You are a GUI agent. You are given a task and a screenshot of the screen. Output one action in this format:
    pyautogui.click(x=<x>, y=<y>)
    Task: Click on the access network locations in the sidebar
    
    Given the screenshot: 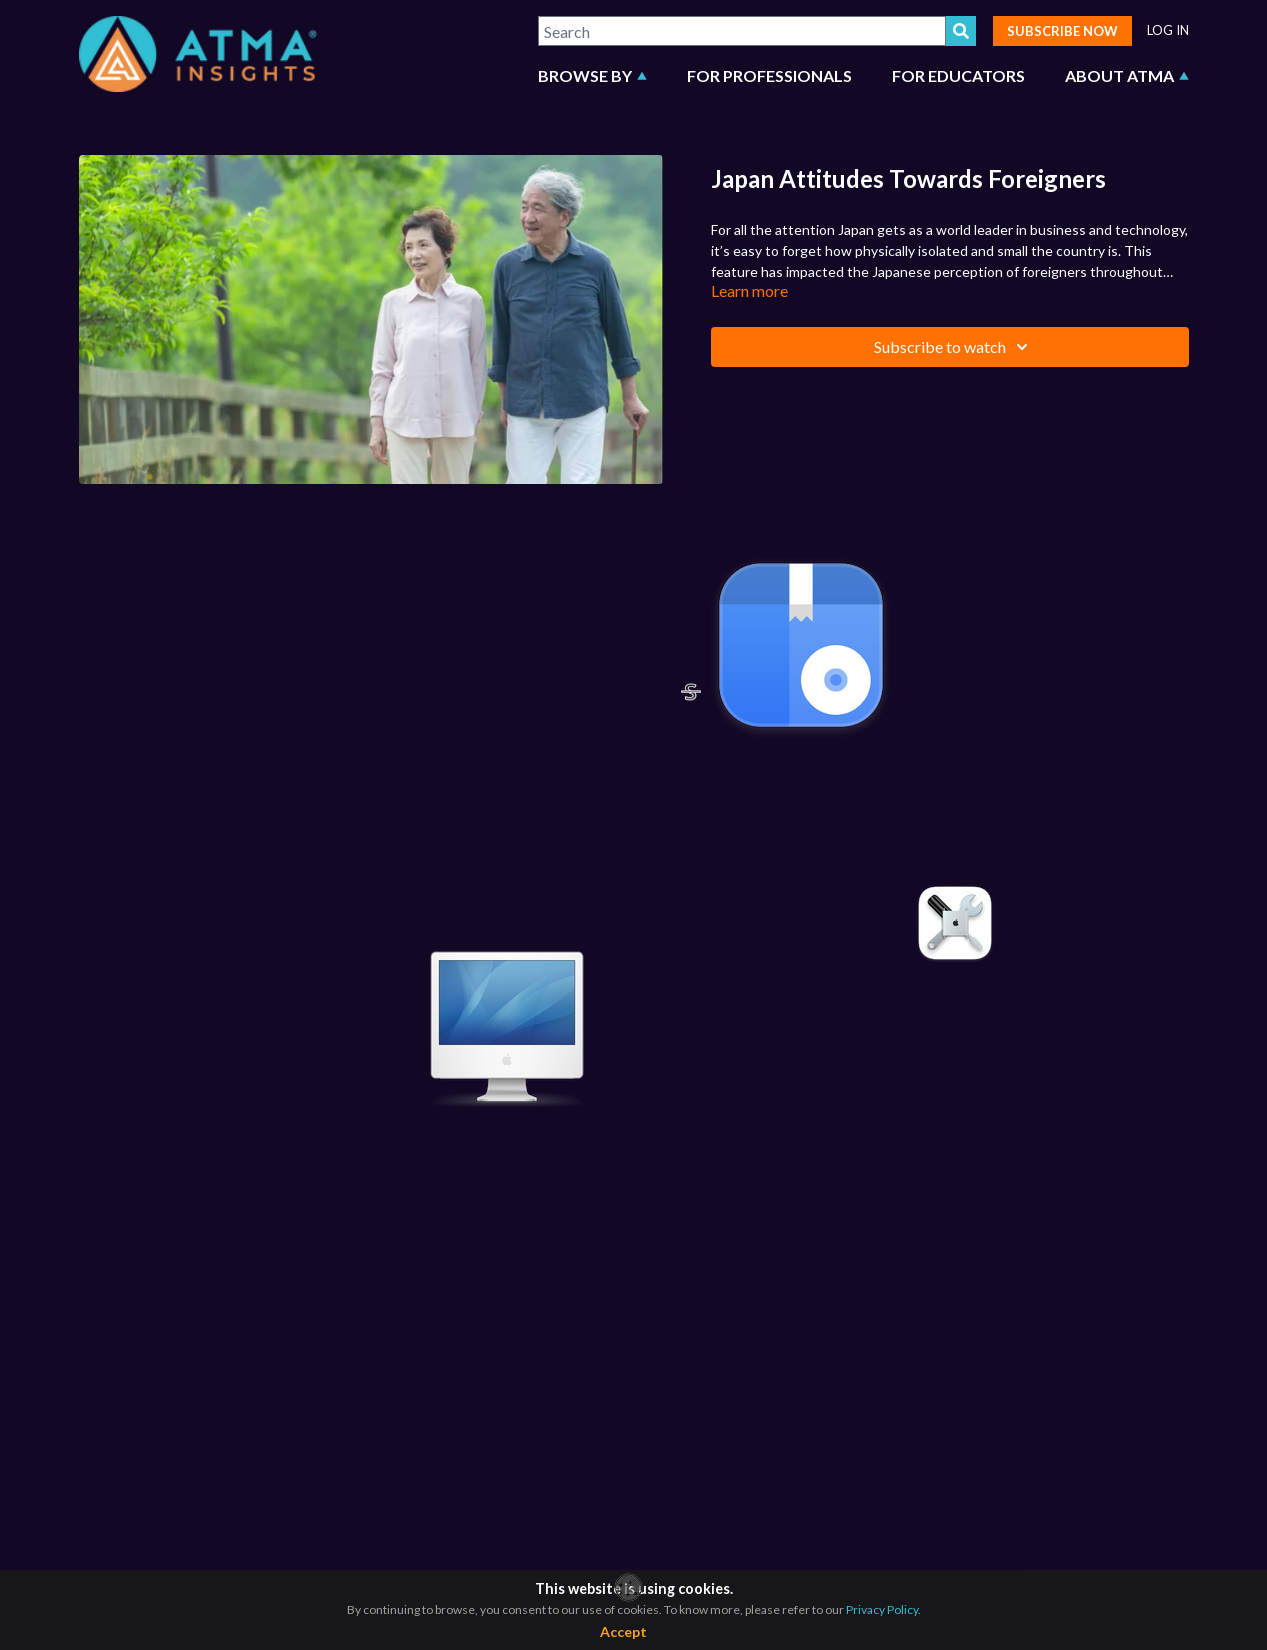 What is the action you would take?
    pyautogui.click(x=628, y=1587)
    